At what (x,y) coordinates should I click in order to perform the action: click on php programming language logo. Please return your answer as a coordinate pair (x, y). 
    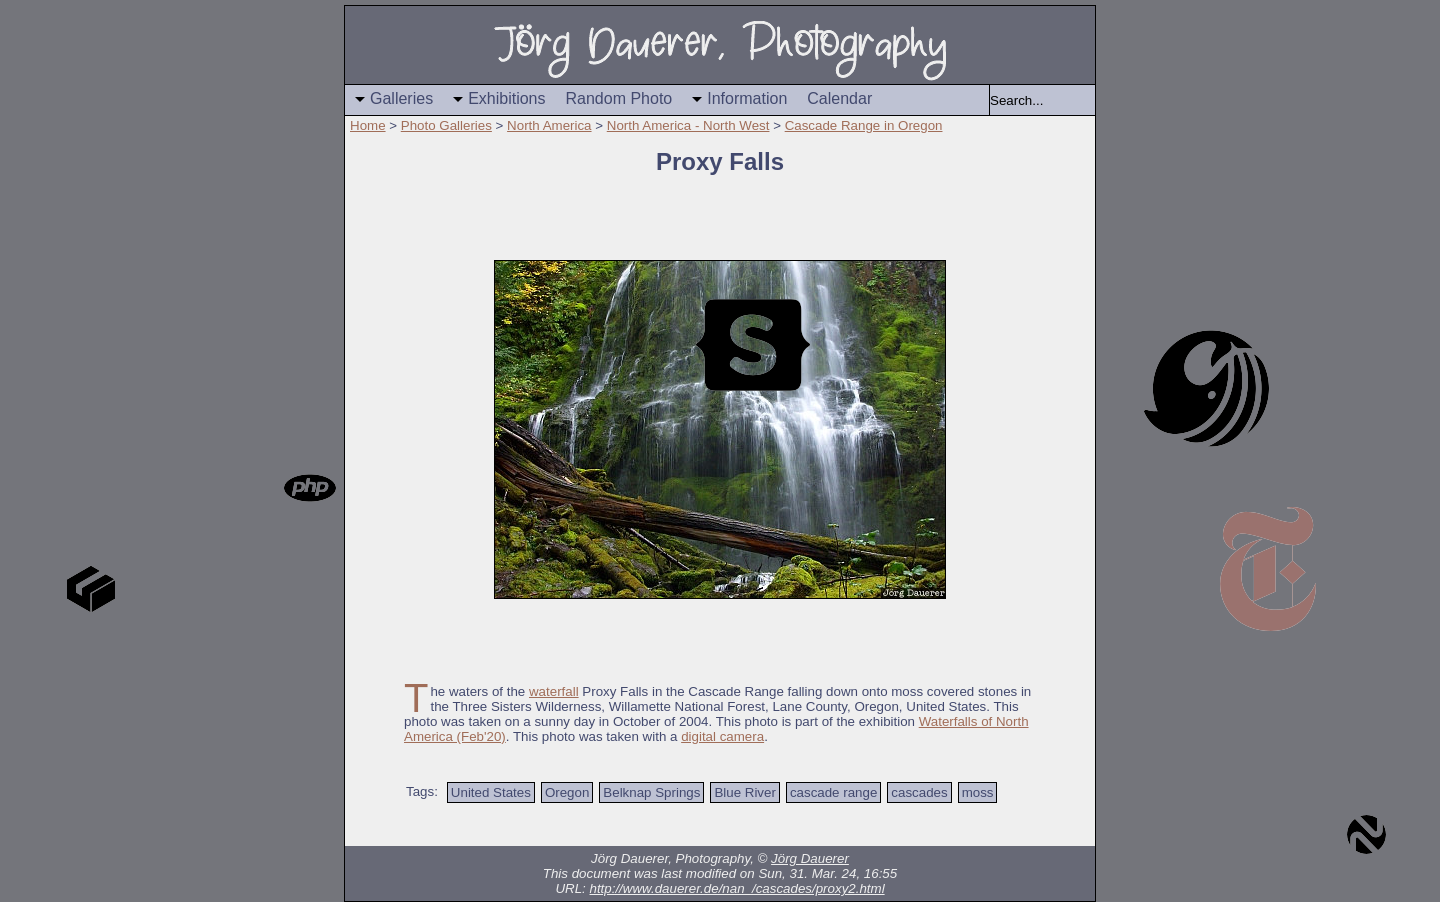
    Looking at the image, I should click on (310, 488).